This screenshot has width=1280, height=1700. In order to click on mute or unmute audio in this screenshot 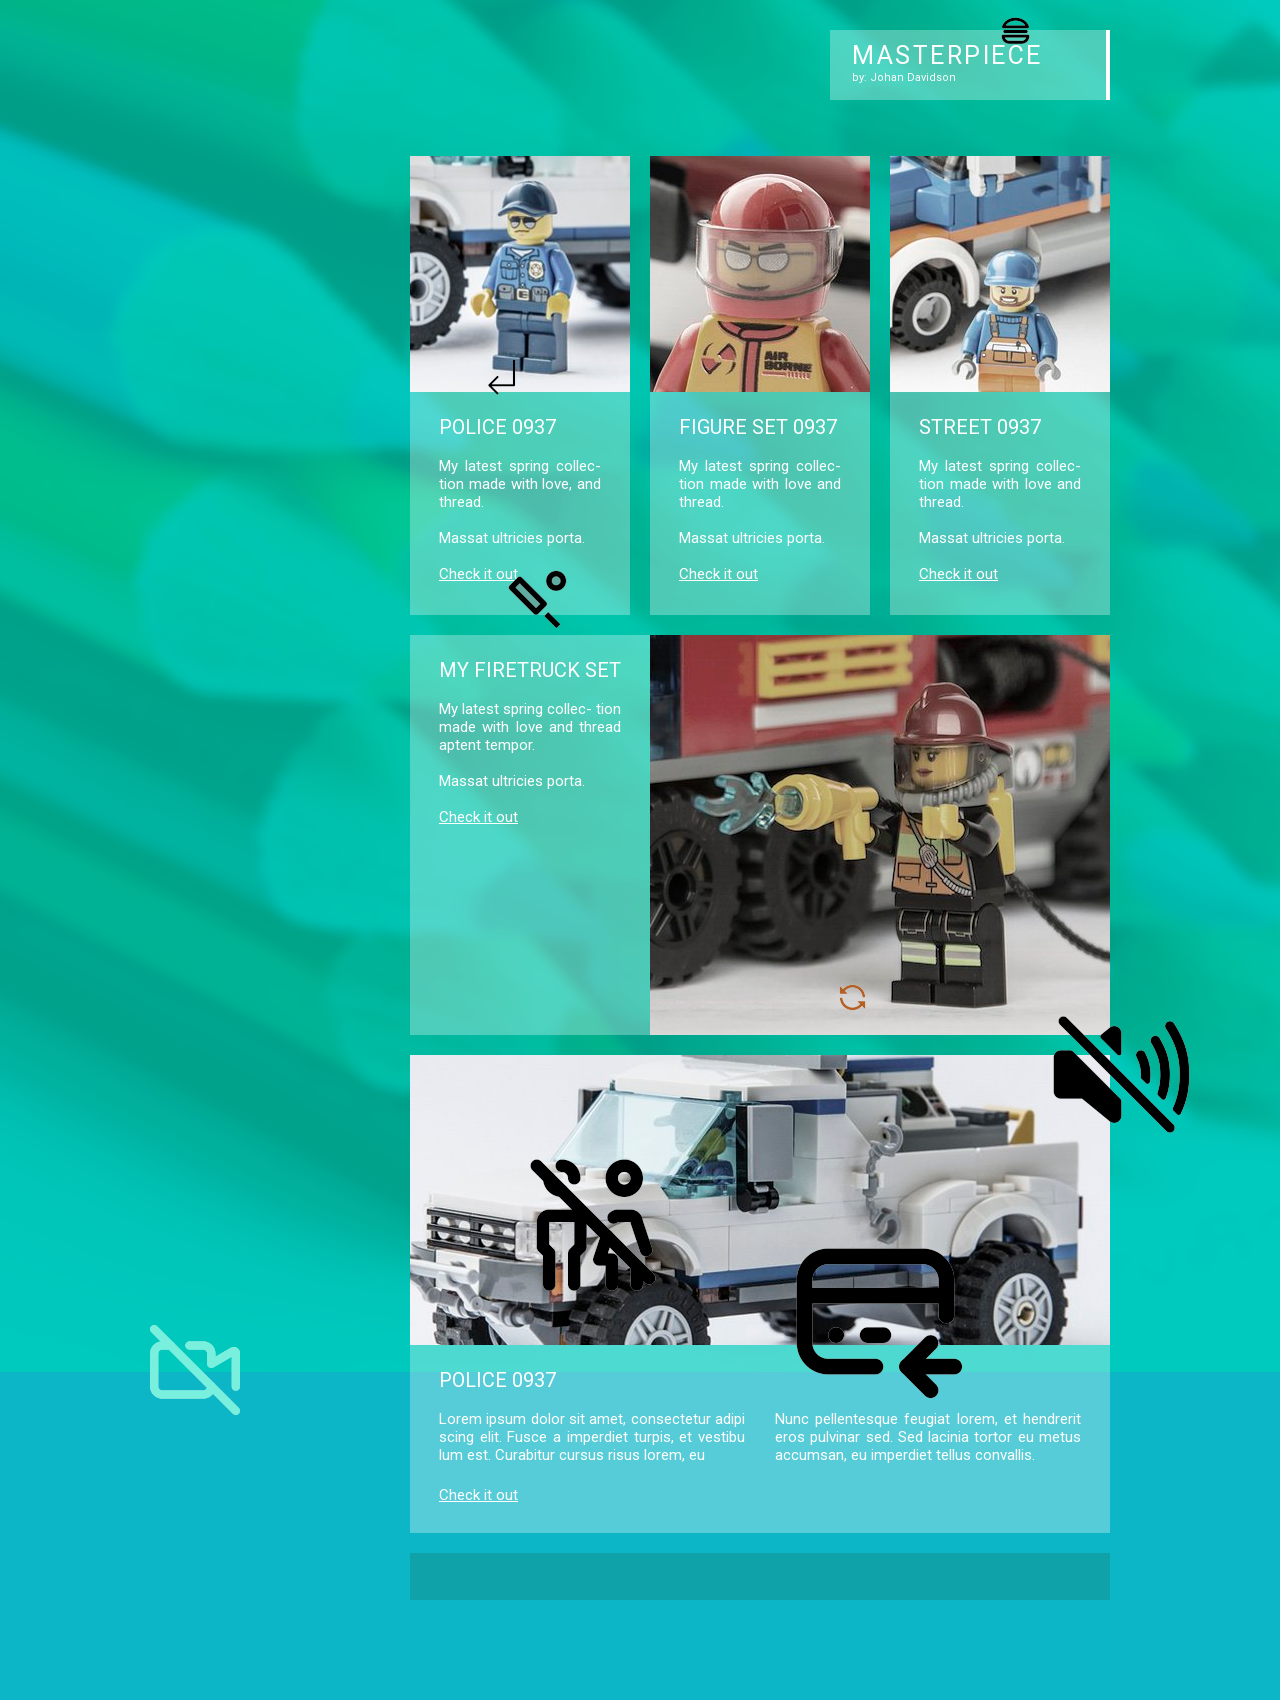, I will do `click(1121, 1074)`.